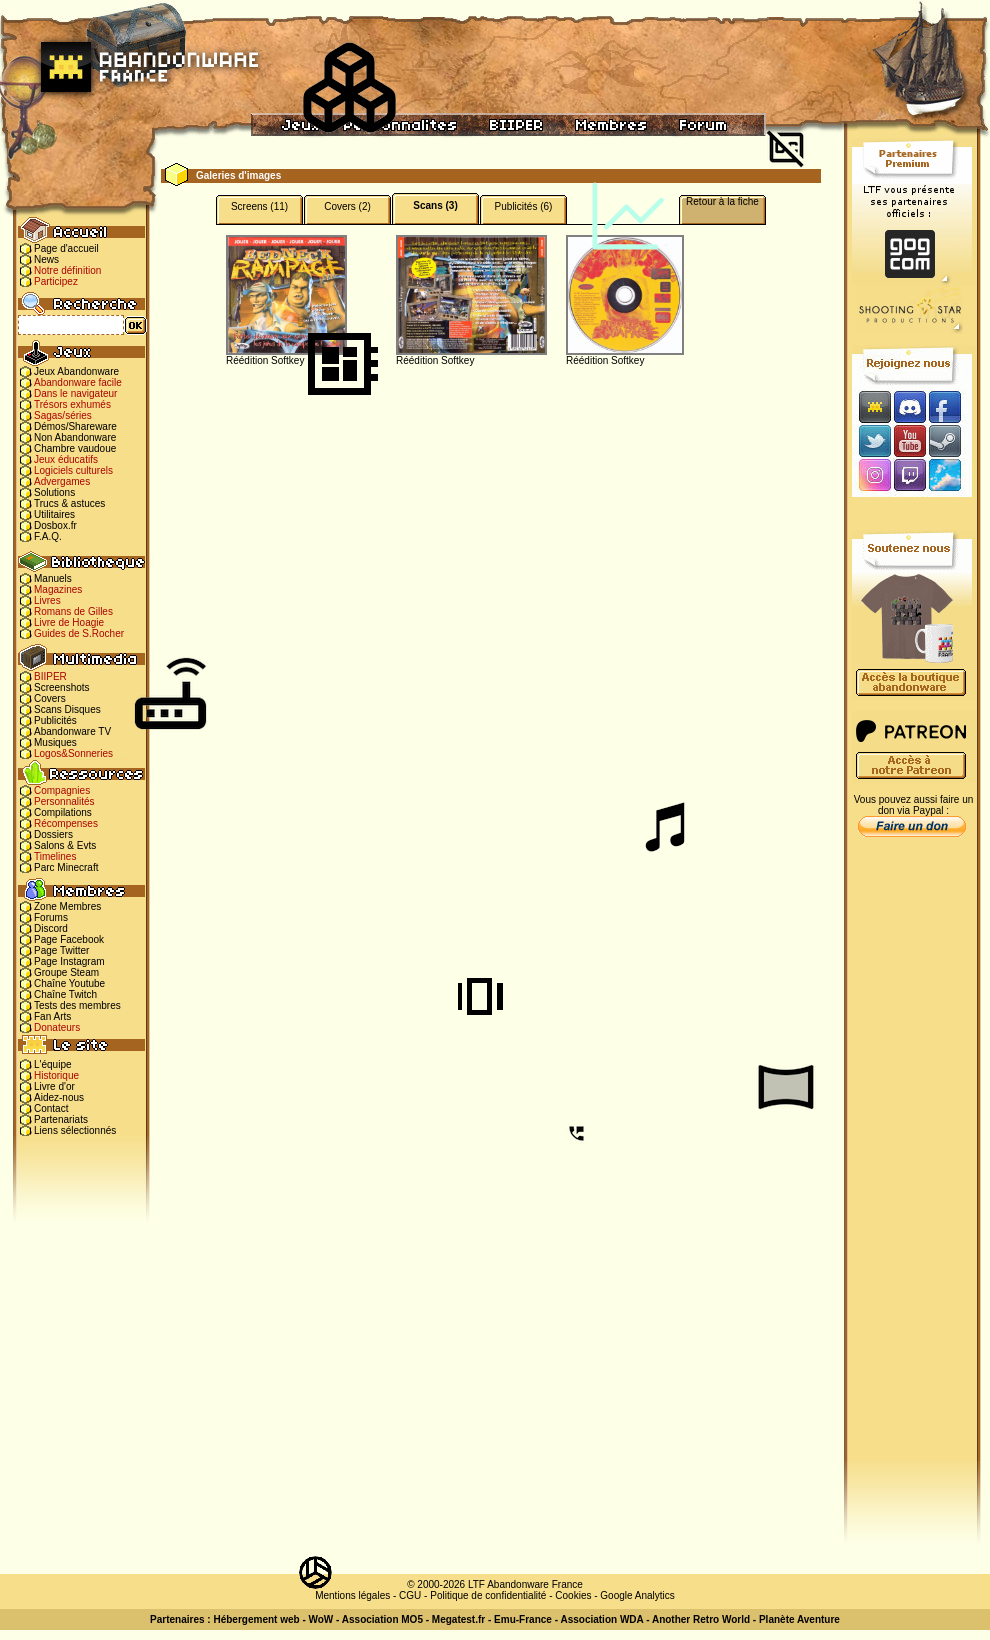 This screenshot has width=990, height=1640. Describe the element at coordinates (786, 147) in the screenshot. I see `closed captions are disabled` at that location.